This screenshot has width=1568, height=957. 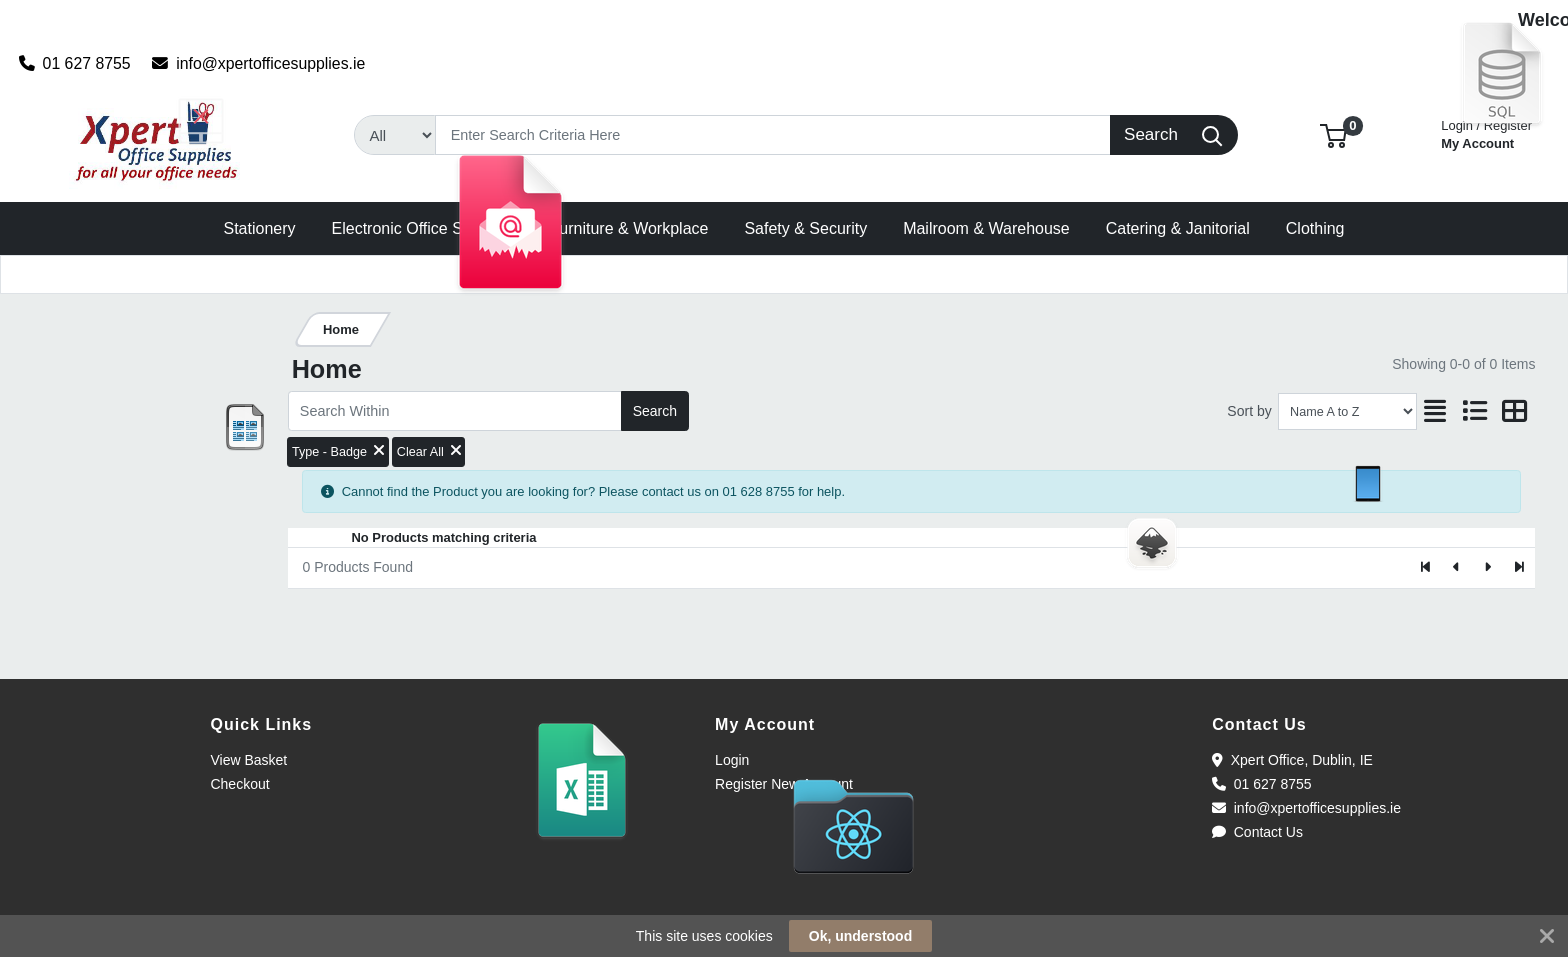 What do you see at coordinates (1368, 484) in the screenshot?
I see `iPad with cellular connectivity` at bounding box center [1368, 484].